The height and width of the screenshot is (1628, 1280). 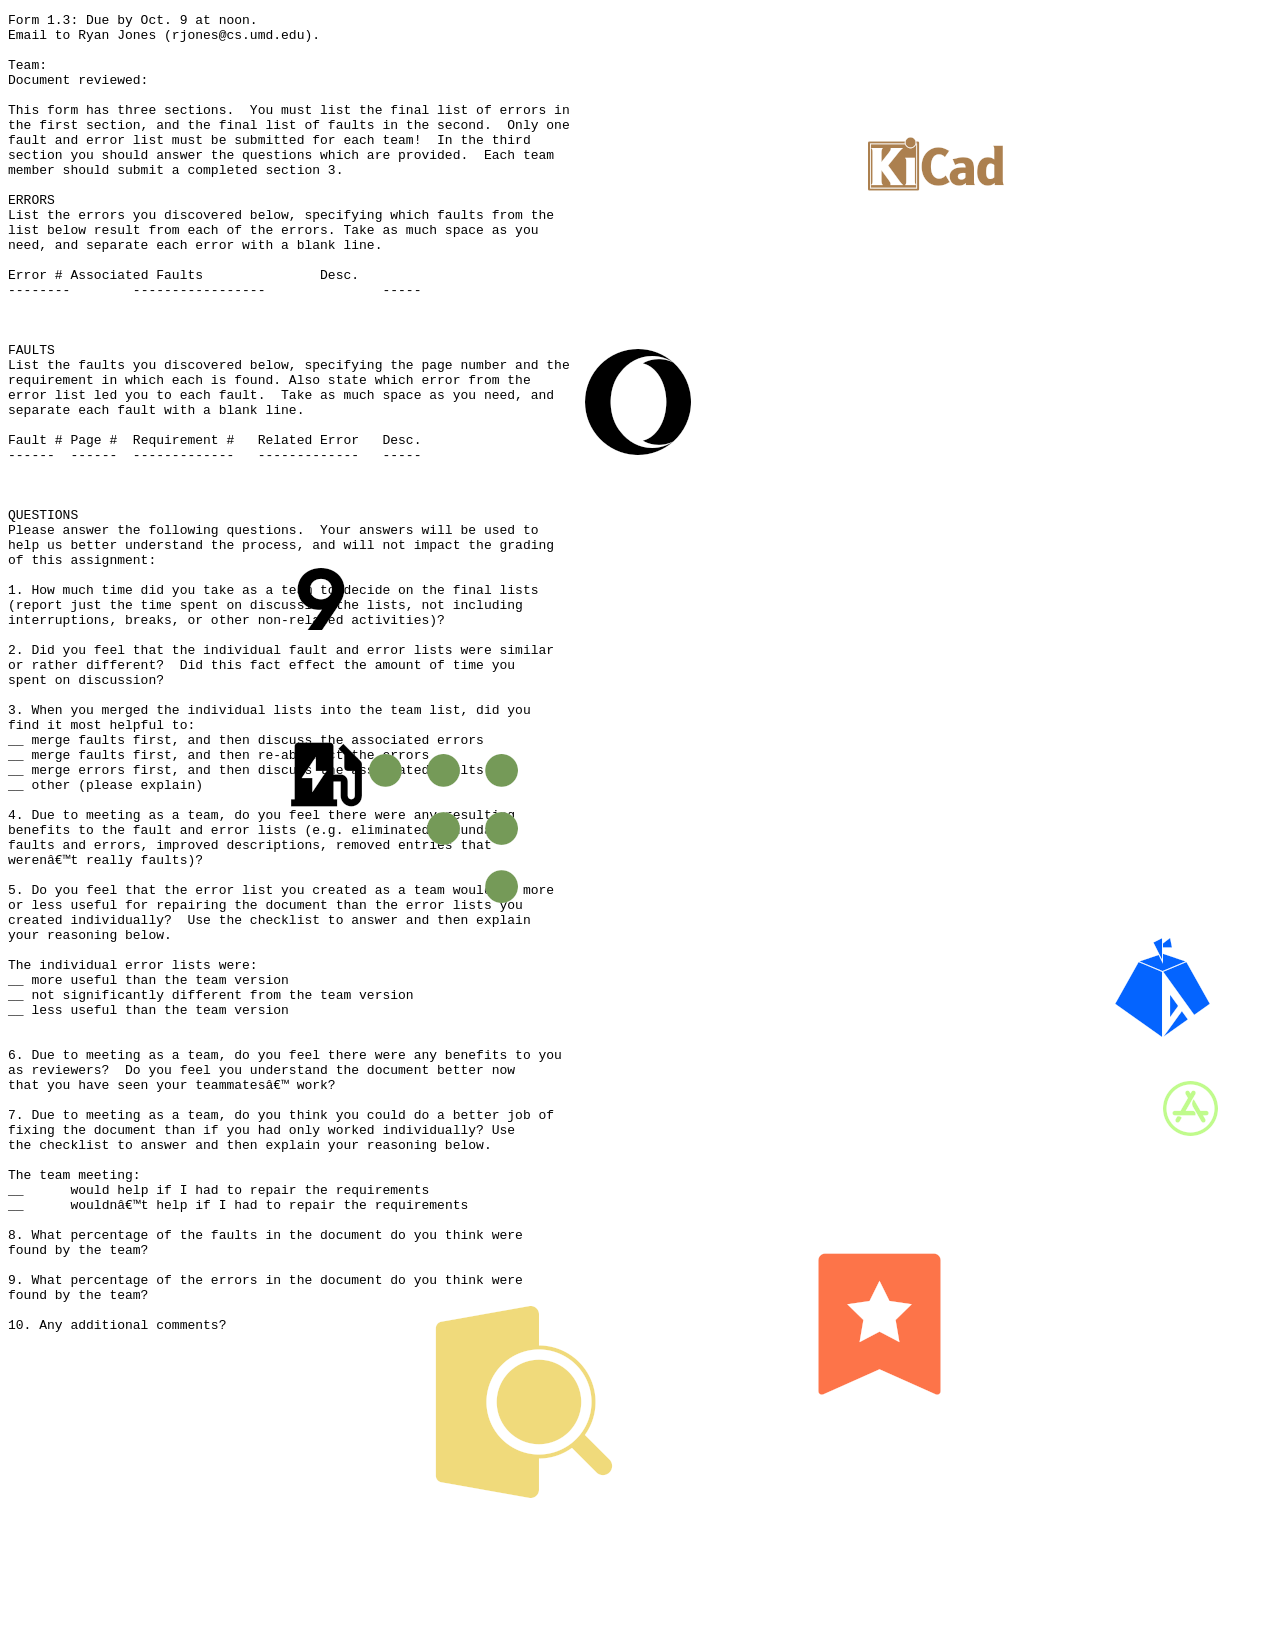 What do you see at coordinates (321, 599) in the screenshot?
I see `quad9 dns service logo` at bounding box center [321, 599].